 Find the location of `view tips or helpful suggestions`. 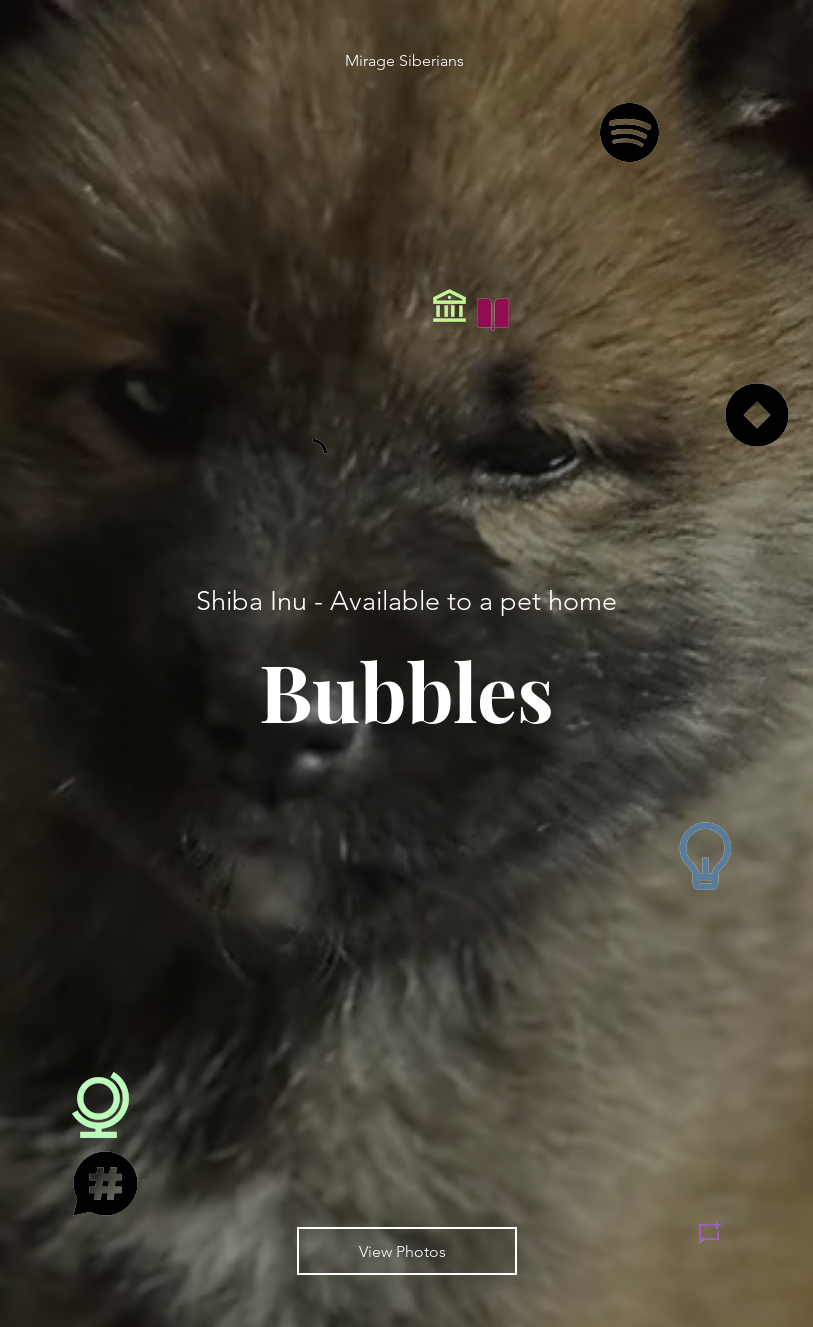

view tips or helpful suggestions is located at coordinates (705, 854).